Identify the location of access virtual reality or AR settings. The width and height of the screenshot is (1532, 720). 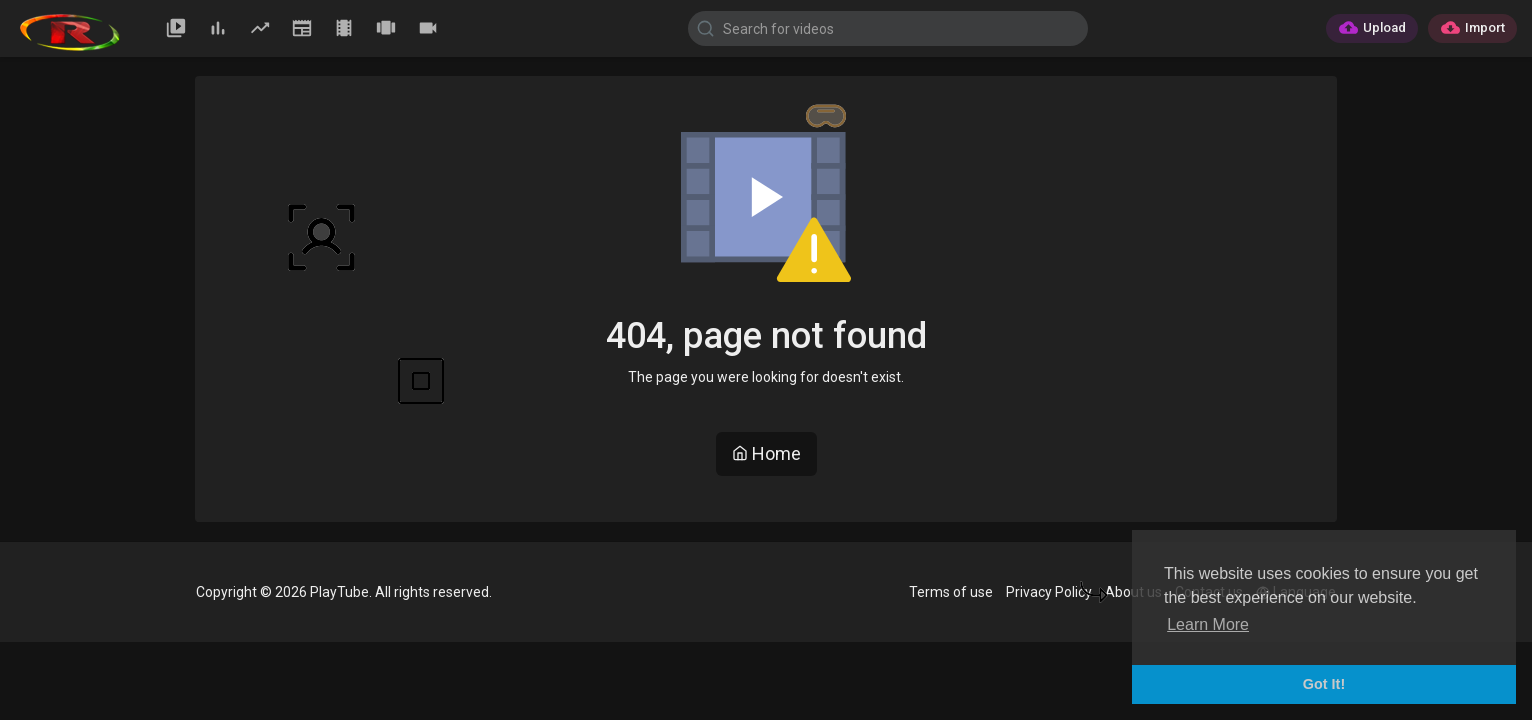
(826, 116).